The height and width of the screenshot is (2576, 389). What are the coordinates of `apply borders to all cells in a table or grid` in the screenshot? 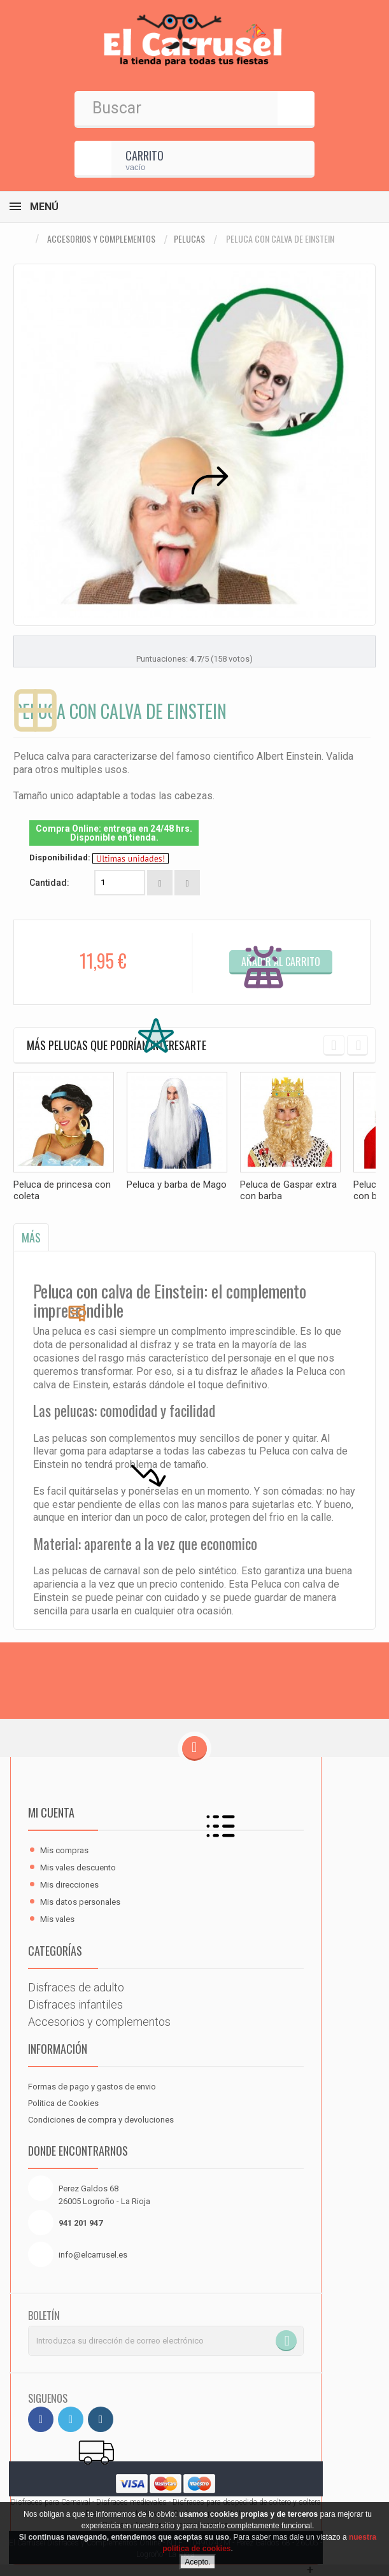 It's located at (35, 710).